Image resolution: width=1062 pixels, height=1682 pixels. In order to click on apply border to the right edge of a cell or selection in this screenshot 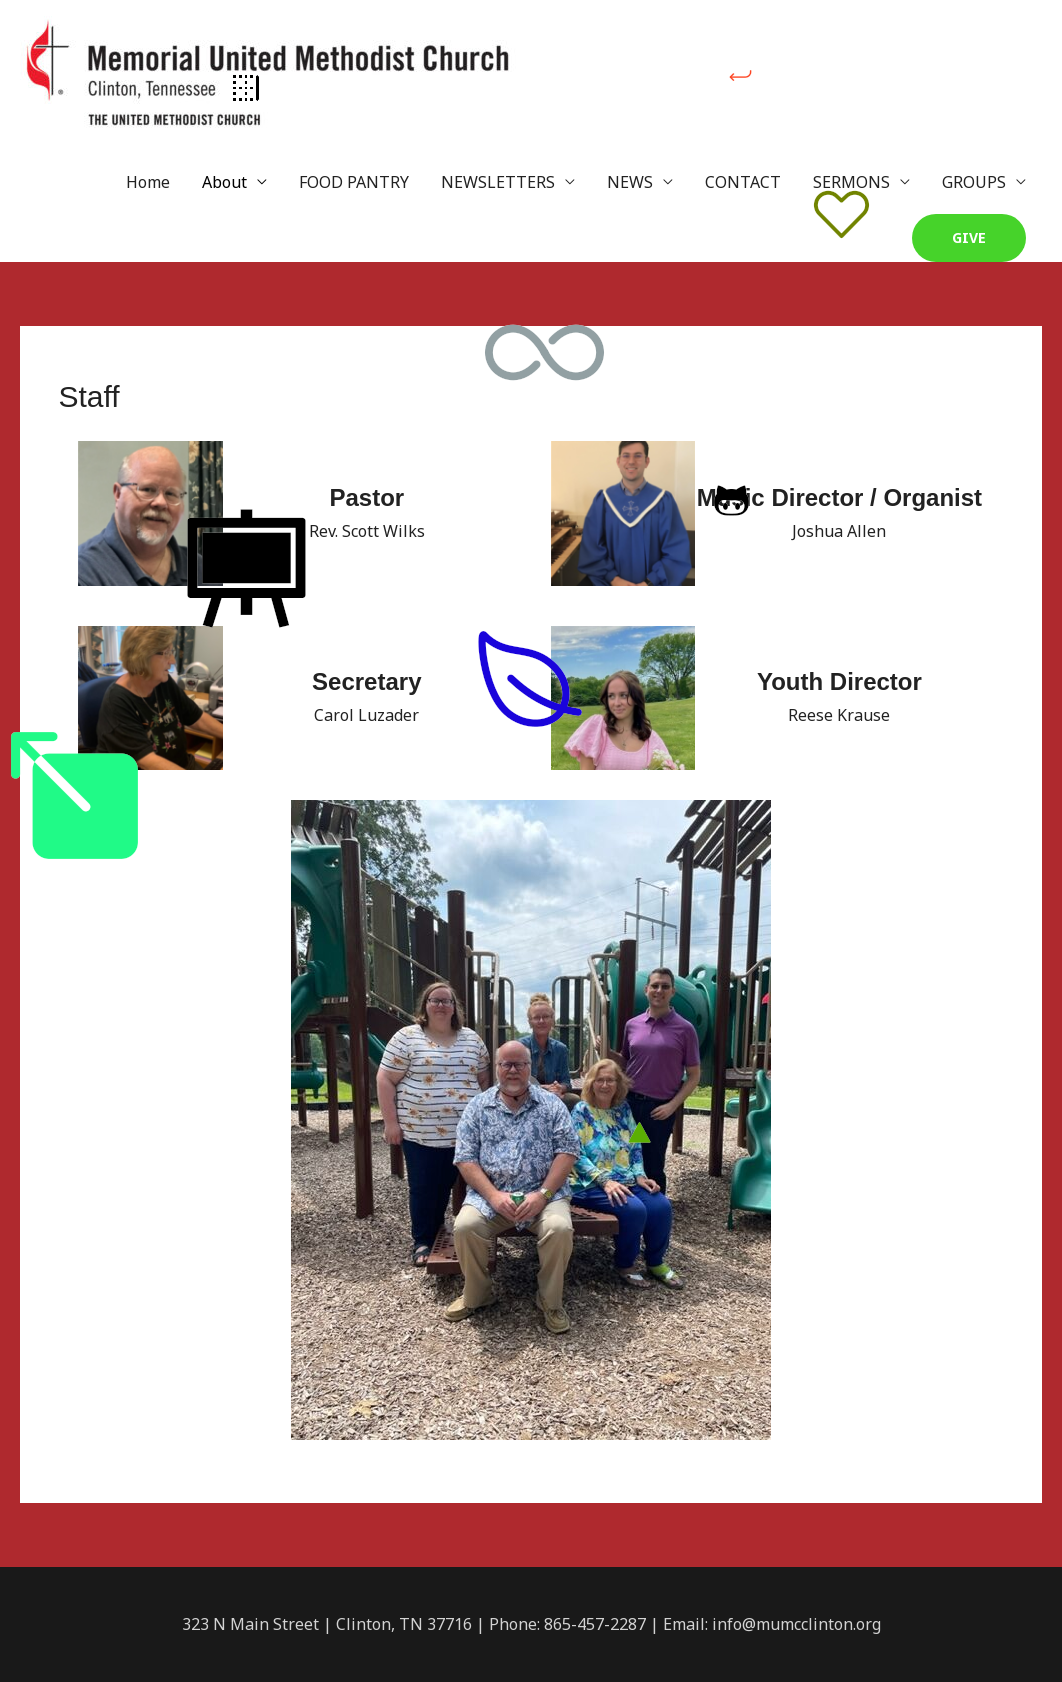, I will do `click(246, 88)`.